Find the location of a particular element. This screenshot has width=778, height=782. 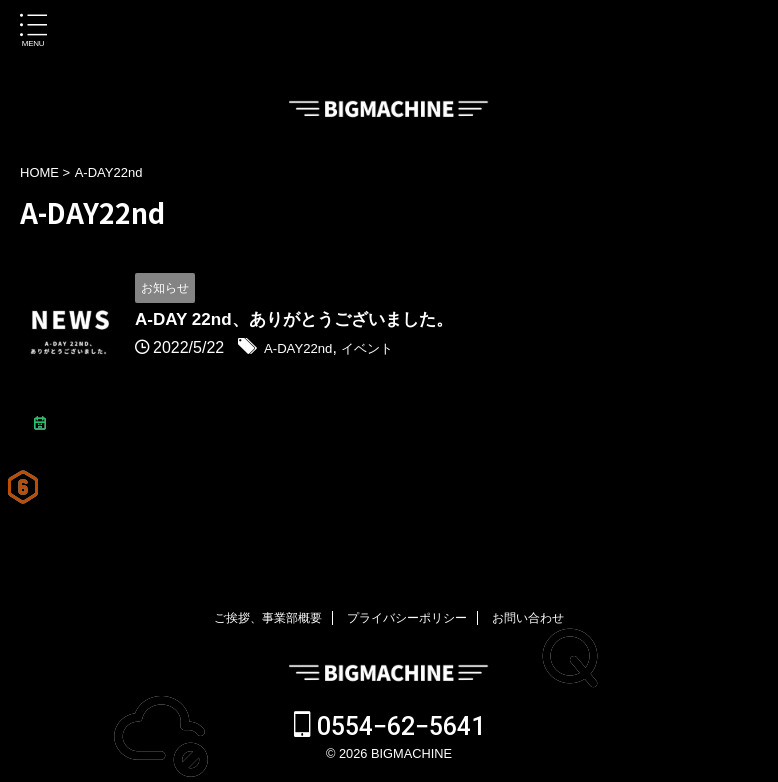

no events scheduled for this date is located at coordinates (40, 423).